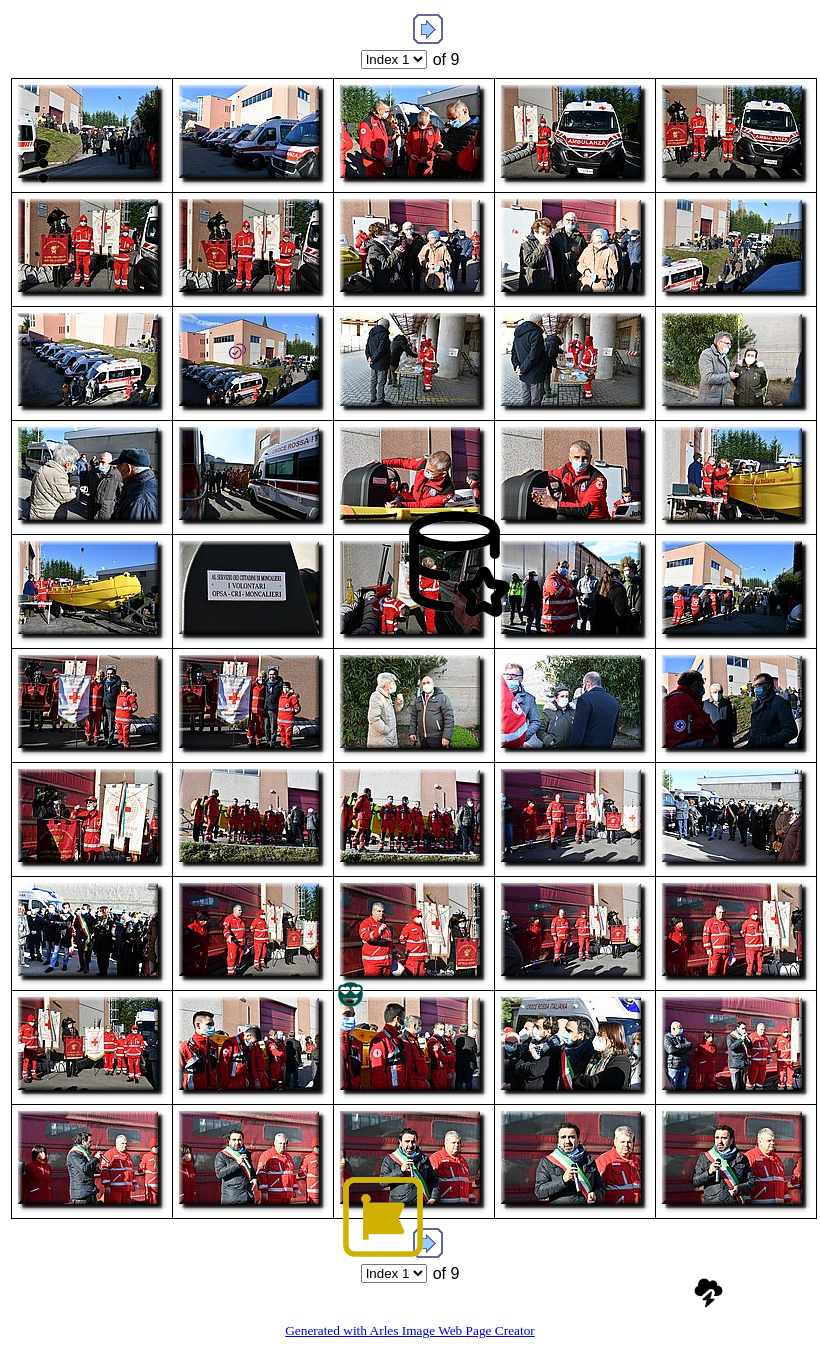  Describe the element at coordinates (350, 994) in the screenshot. I see `react to a message with love` at that location.